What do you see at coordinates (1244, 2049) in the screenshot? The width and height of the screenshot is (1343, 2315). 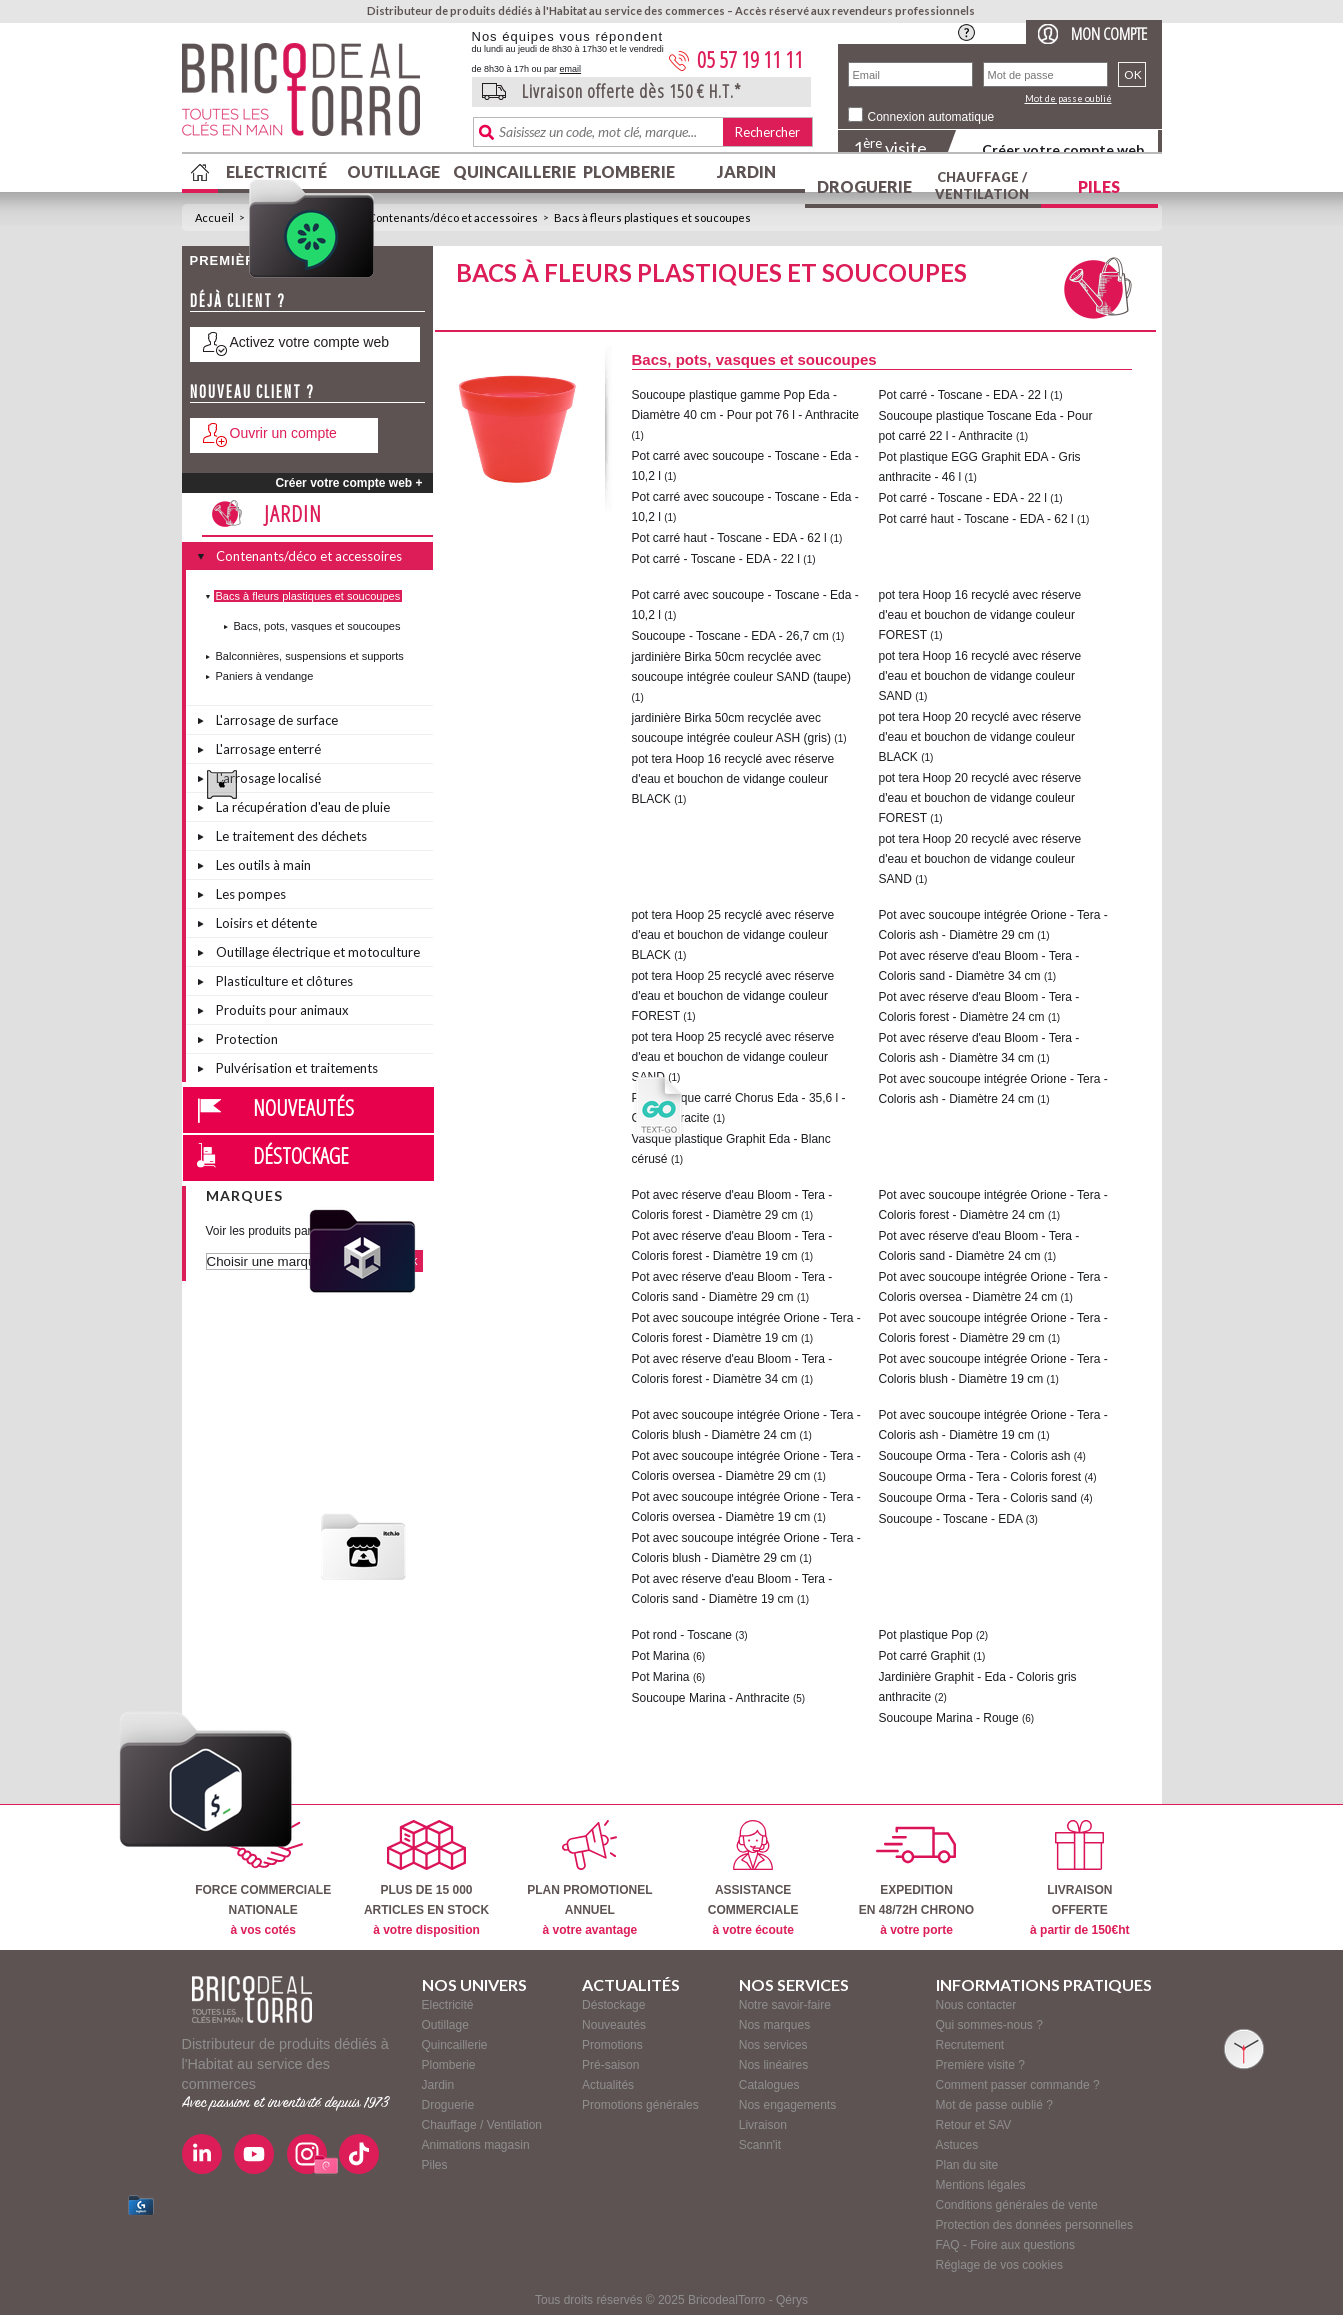 I see `access time and date settings` at bounding box center [1244, 2049].